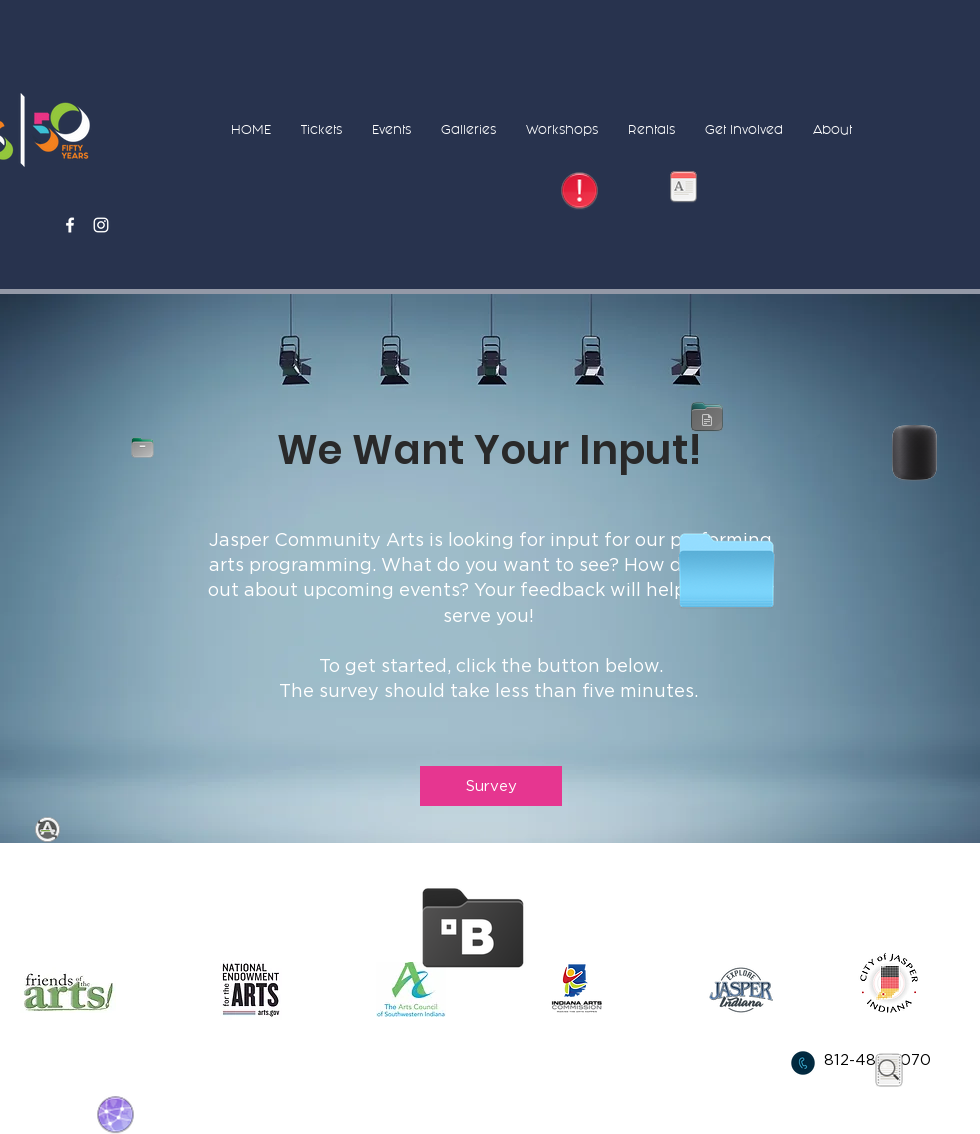  I want to click on open the file manager, so click(142, 447).